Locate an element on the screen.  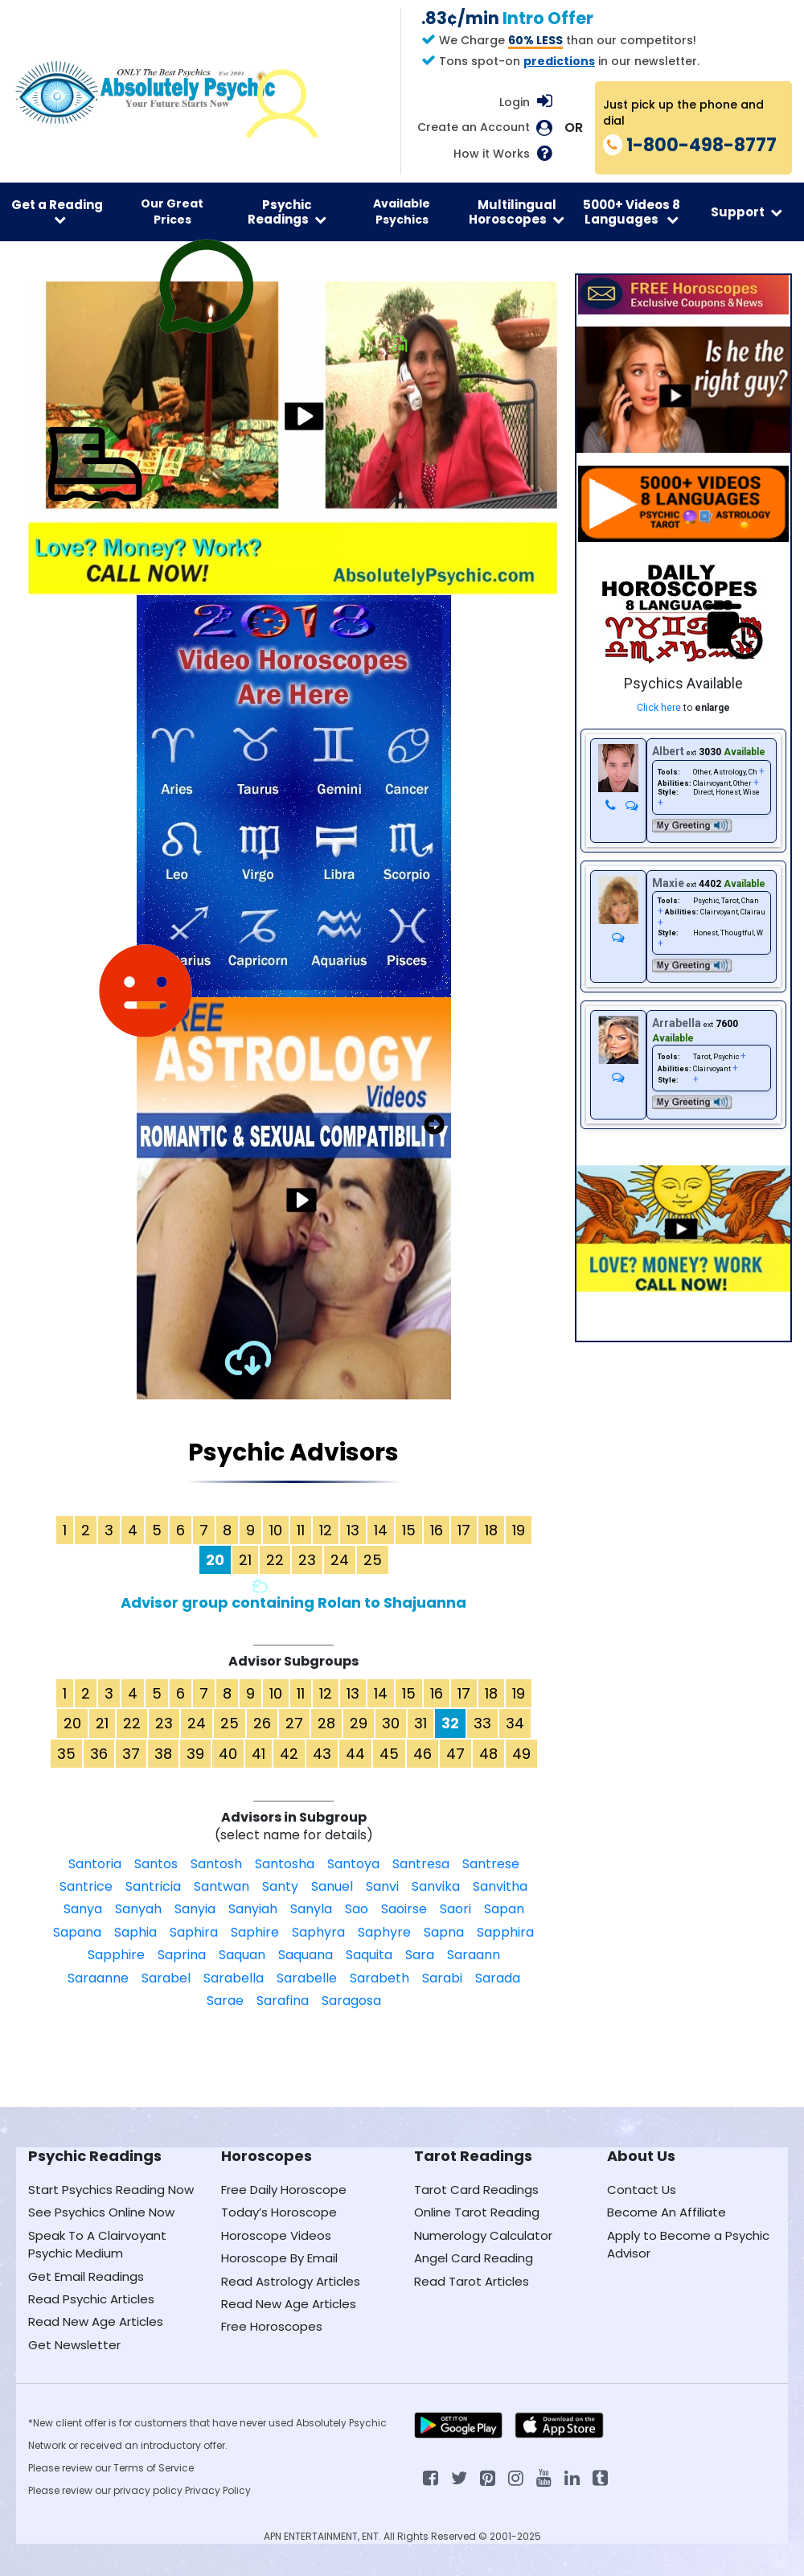
open chat or messaging is located at coordinates (207, 286).